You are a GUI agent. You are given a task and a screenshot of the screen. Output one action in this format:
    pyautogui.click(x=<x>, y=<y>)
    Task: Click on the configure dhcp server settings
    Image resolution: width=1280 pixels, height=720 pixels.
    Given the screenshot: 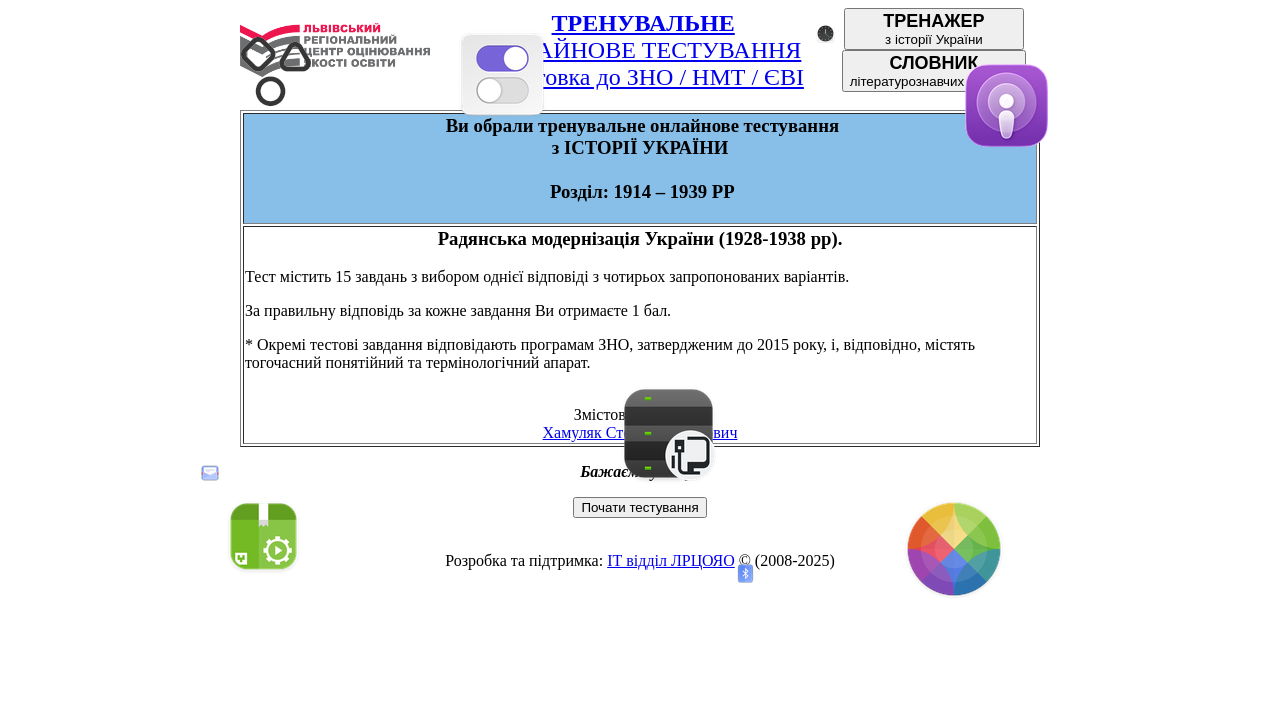 What is the action you would take?
    pyautogui.click(x=668, y=433)
    